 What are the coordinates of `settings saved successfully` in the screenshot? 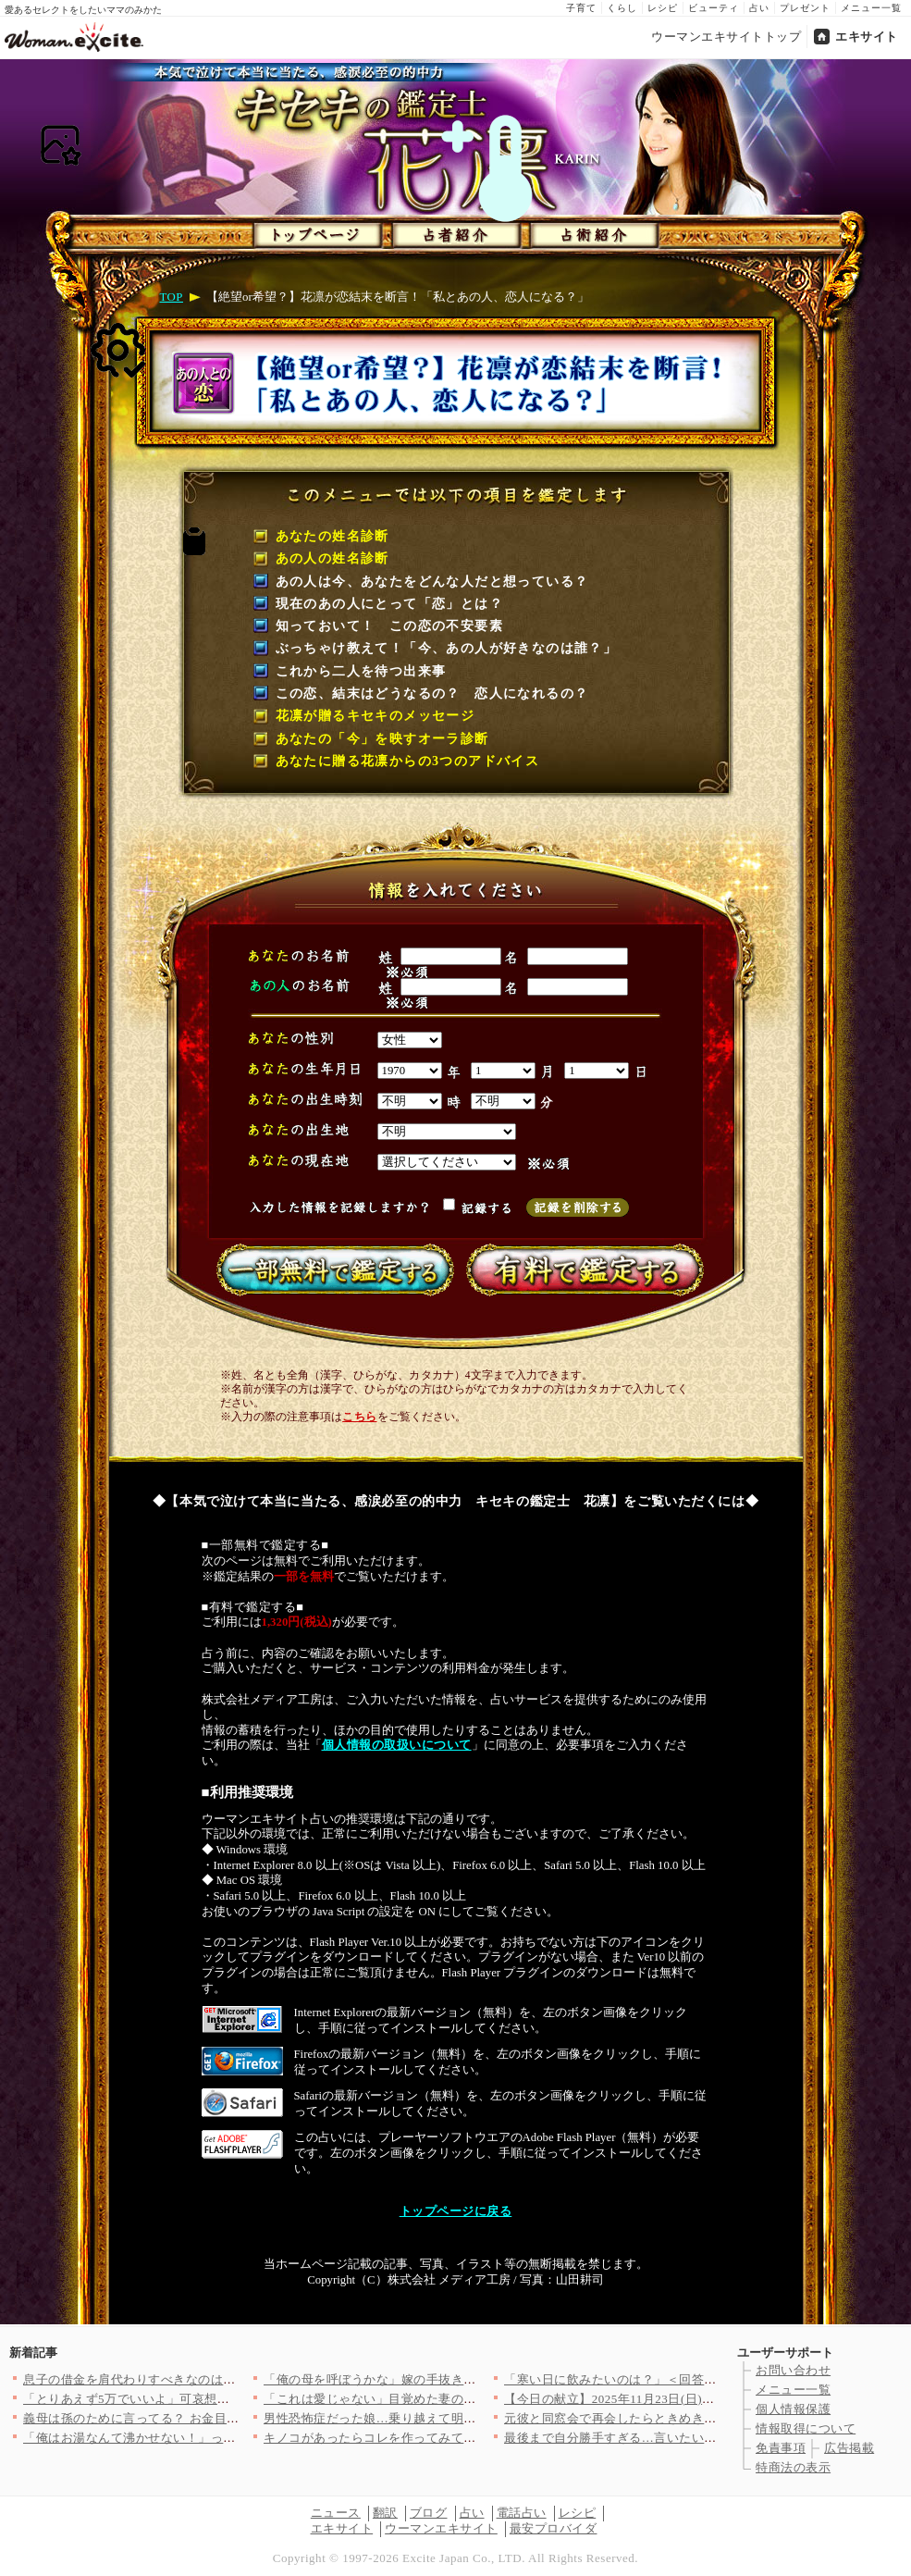 It's located at (117, 350).